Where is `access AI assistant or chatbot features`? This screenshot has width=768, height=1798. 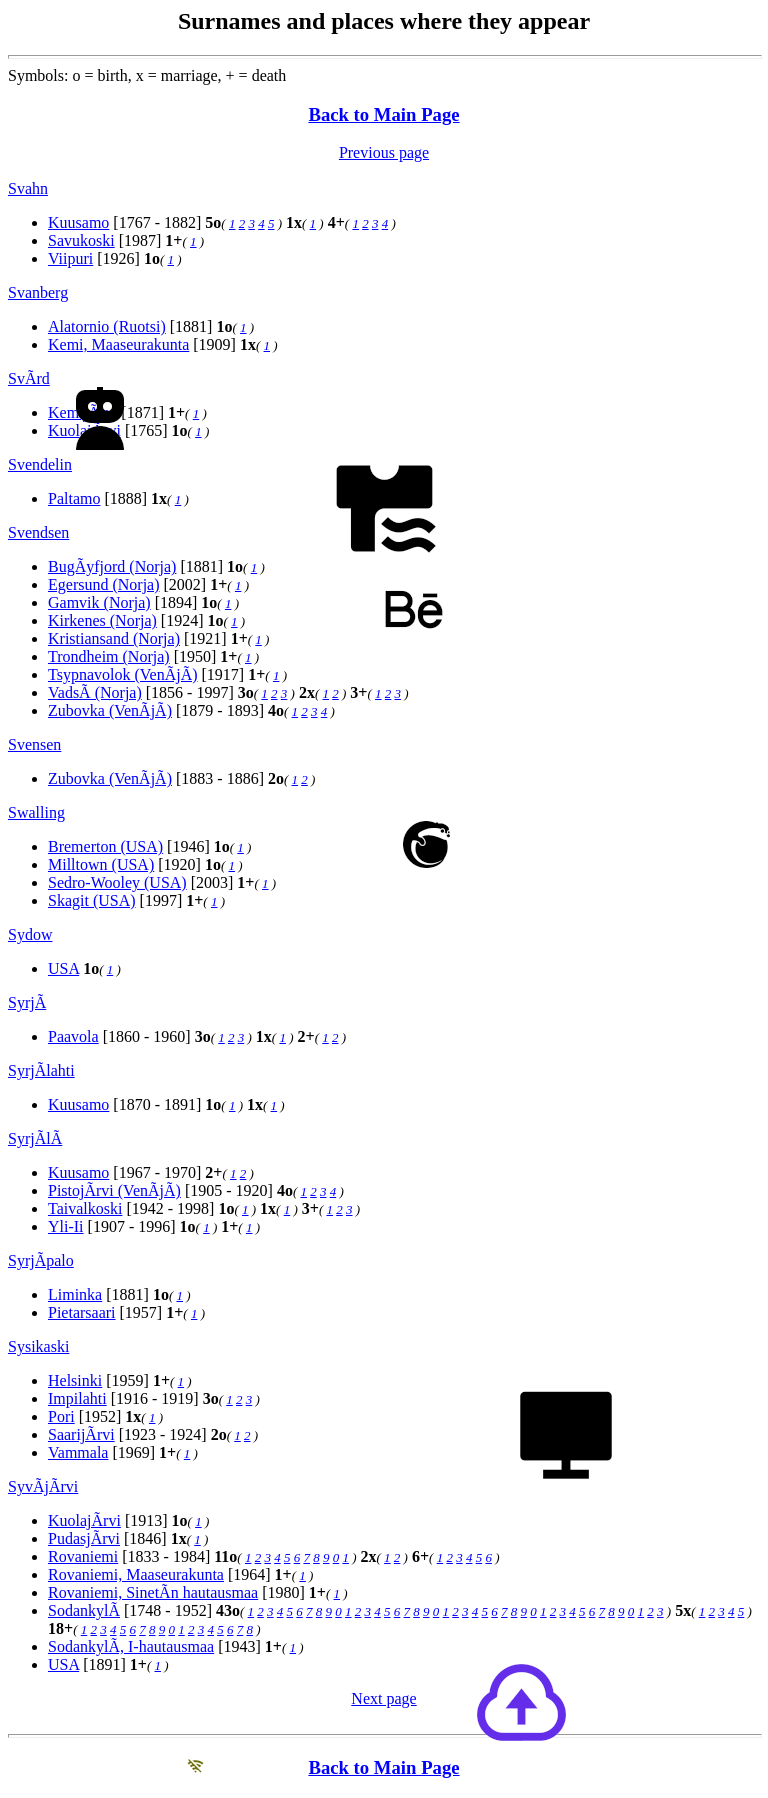
access AI assistant or chatbot features is located at coordinates (100, 420).